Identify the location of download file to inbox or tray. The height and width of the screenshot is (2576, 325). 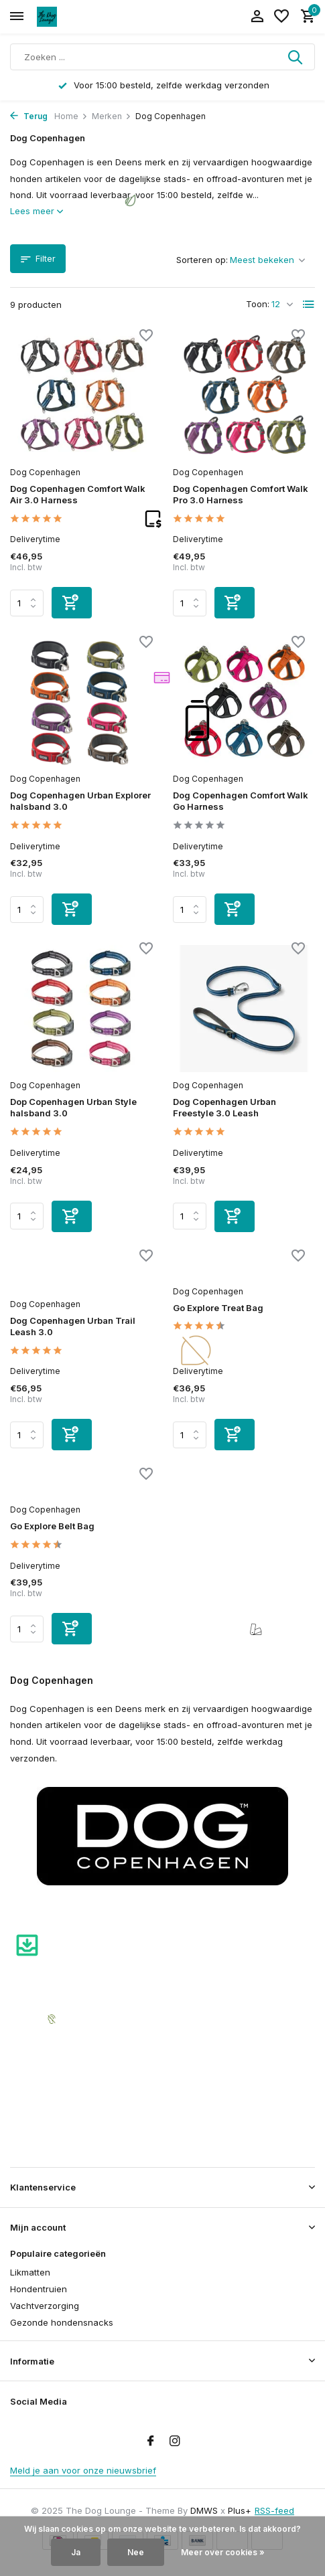
(27, 1945).